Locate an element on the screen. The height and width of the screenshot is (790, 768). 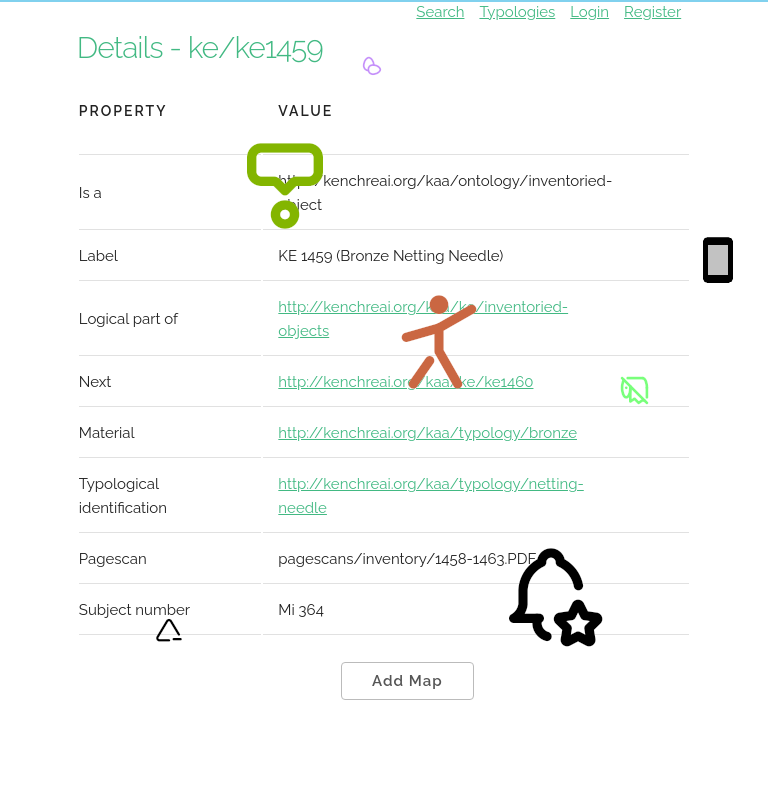
view starred or priority notifications is located at coordinates (551, 595).